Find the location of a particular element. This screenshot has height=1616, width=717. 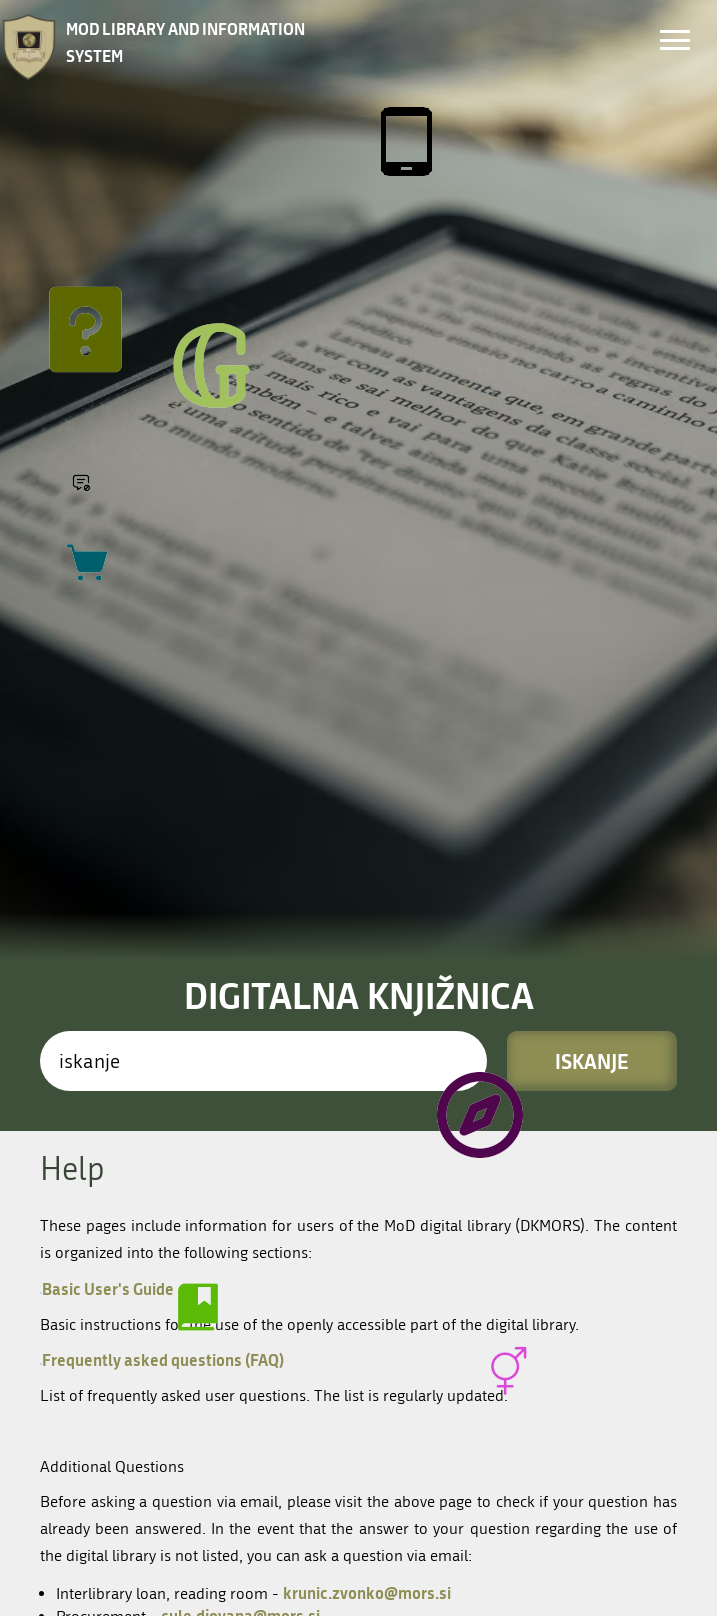

access help or FAQ section is located at coordinates (85, 329).